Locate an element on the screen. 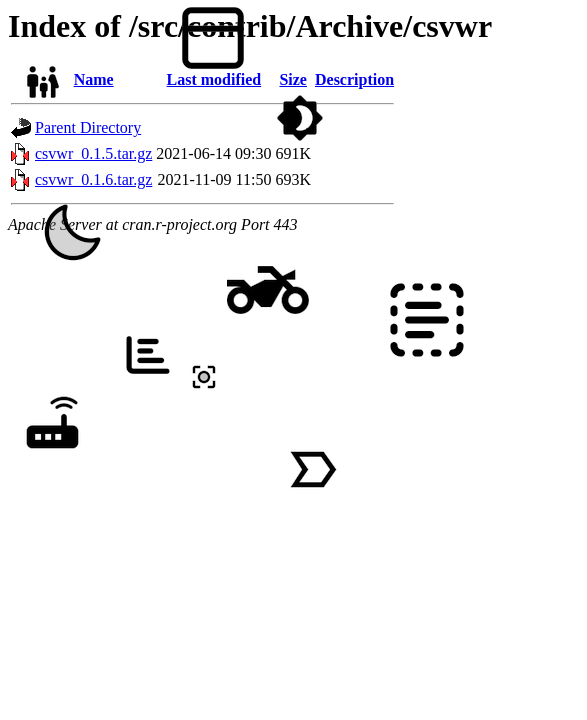 This screenshot has width=587, height=720. center focus point for camera or image capture is located at coordinates (204, 377).